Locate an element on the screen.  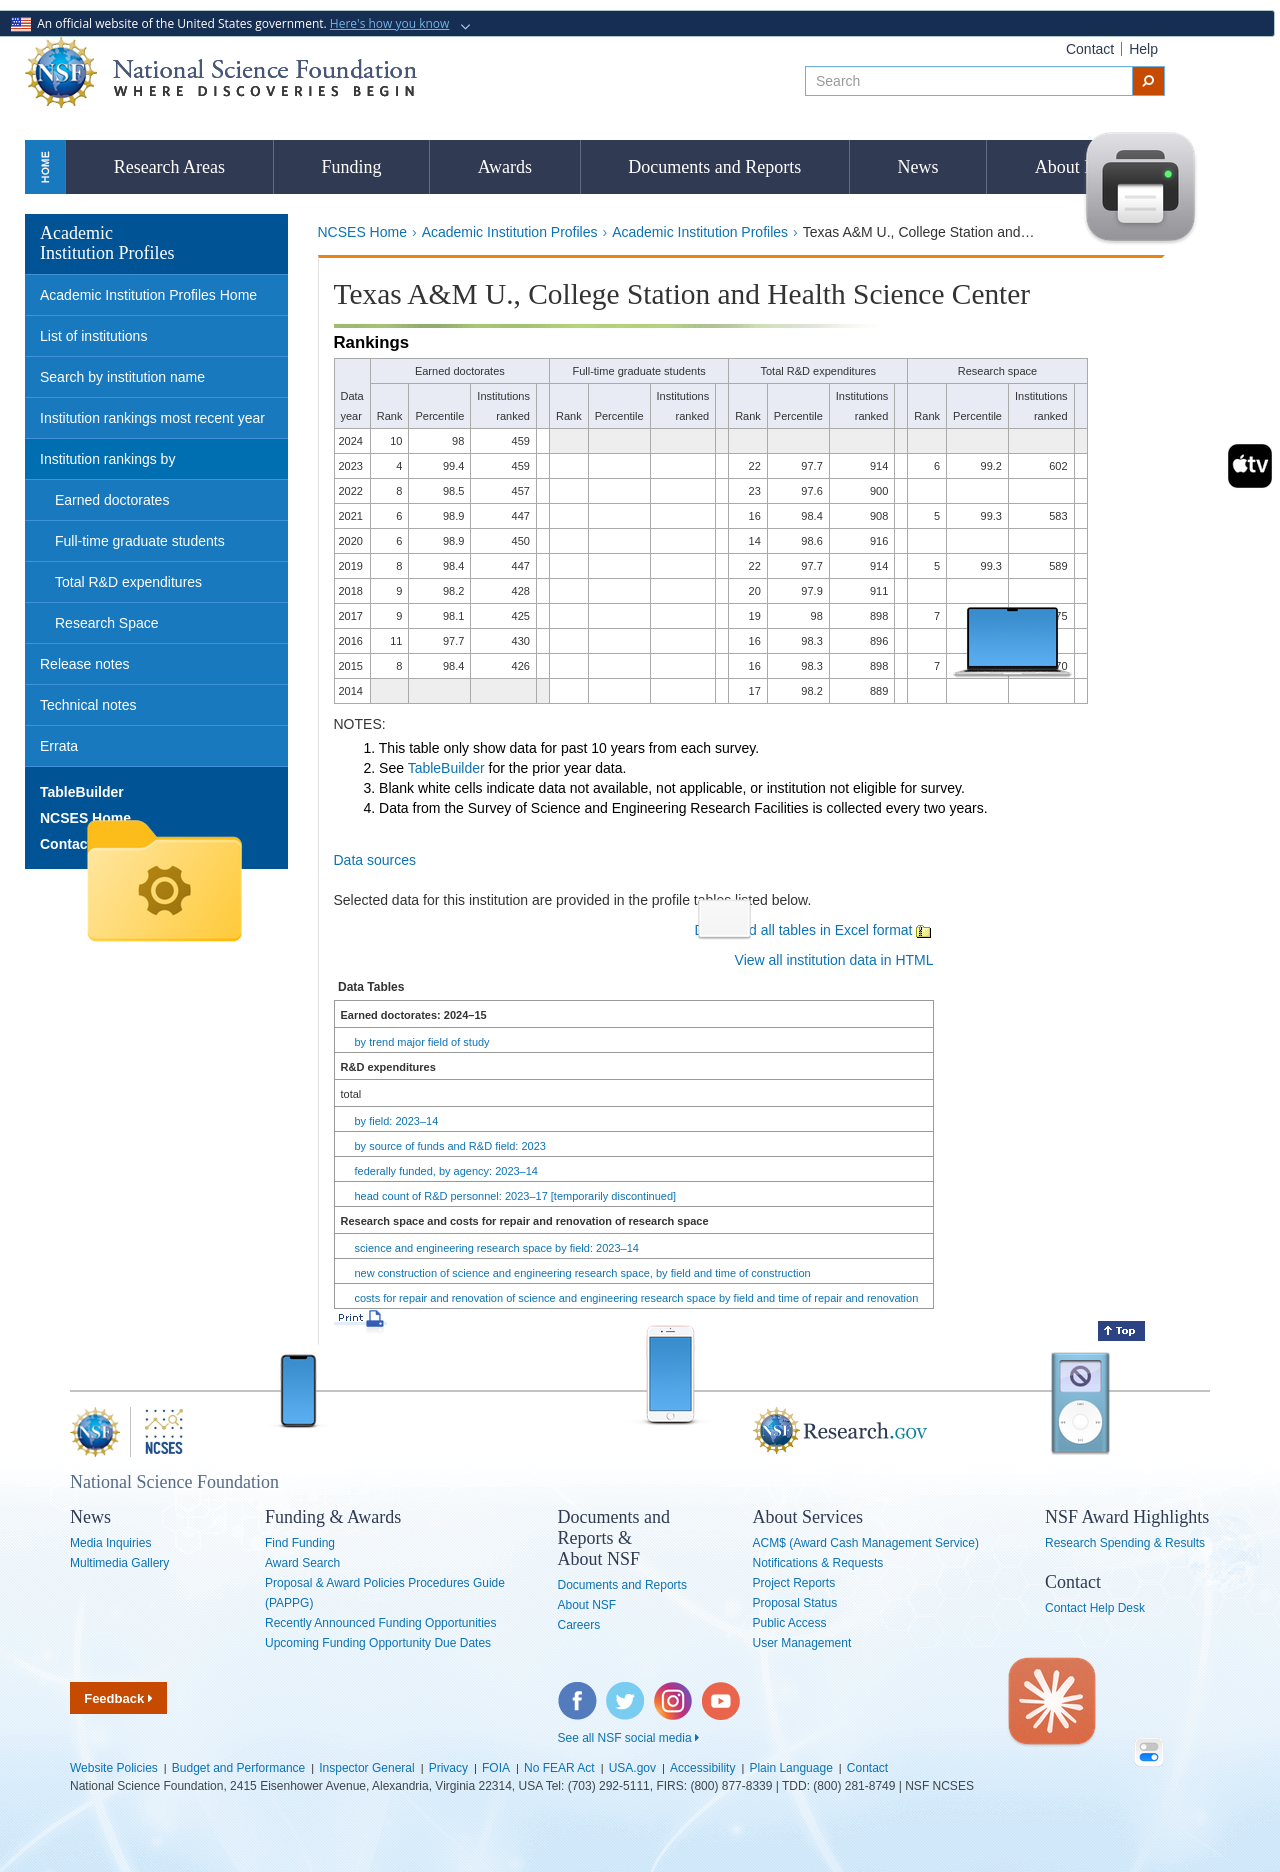
iPhone XS device icon is located at coordinates (298, 1391).